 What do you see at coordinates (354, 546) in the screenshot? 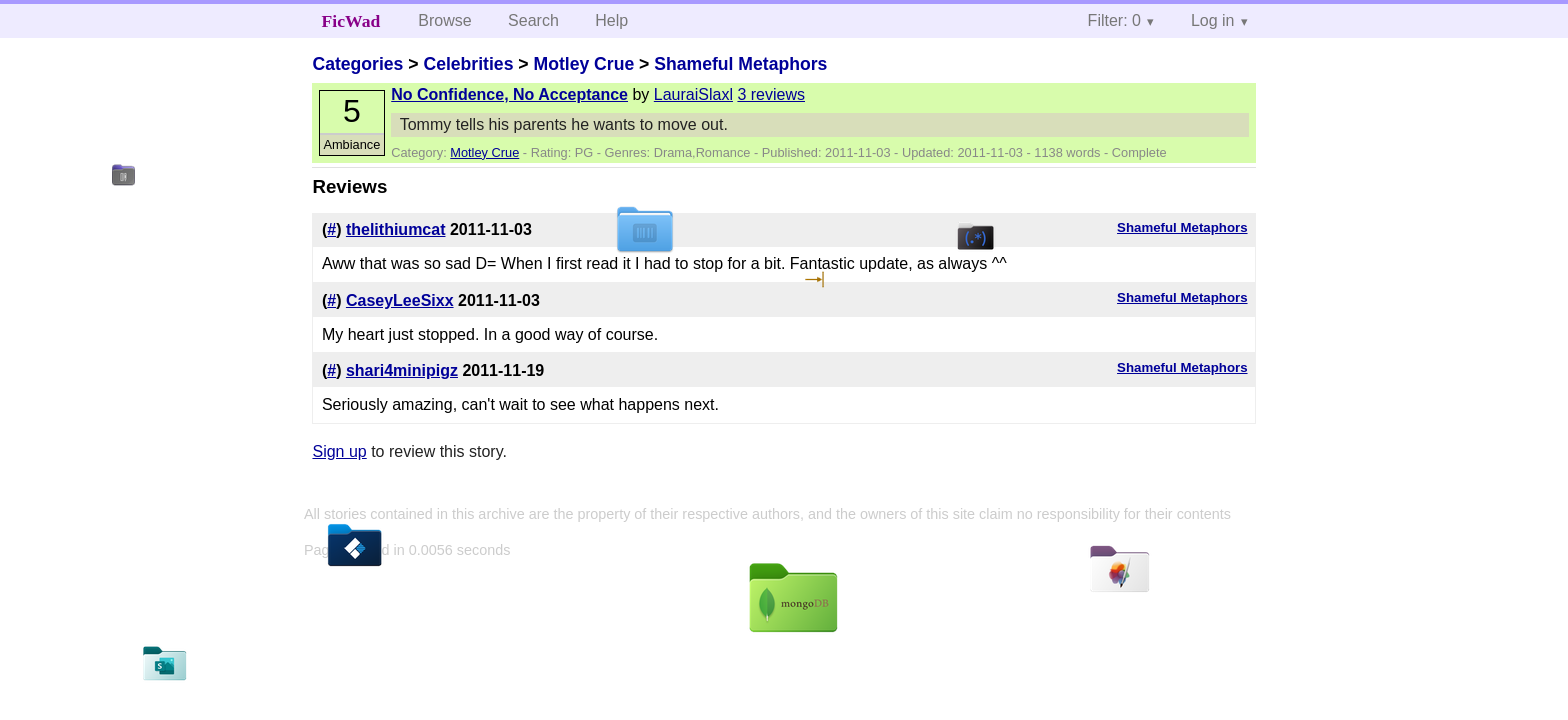
I see `open wondershare recoverit project folder` at bounding box center [354, 546].